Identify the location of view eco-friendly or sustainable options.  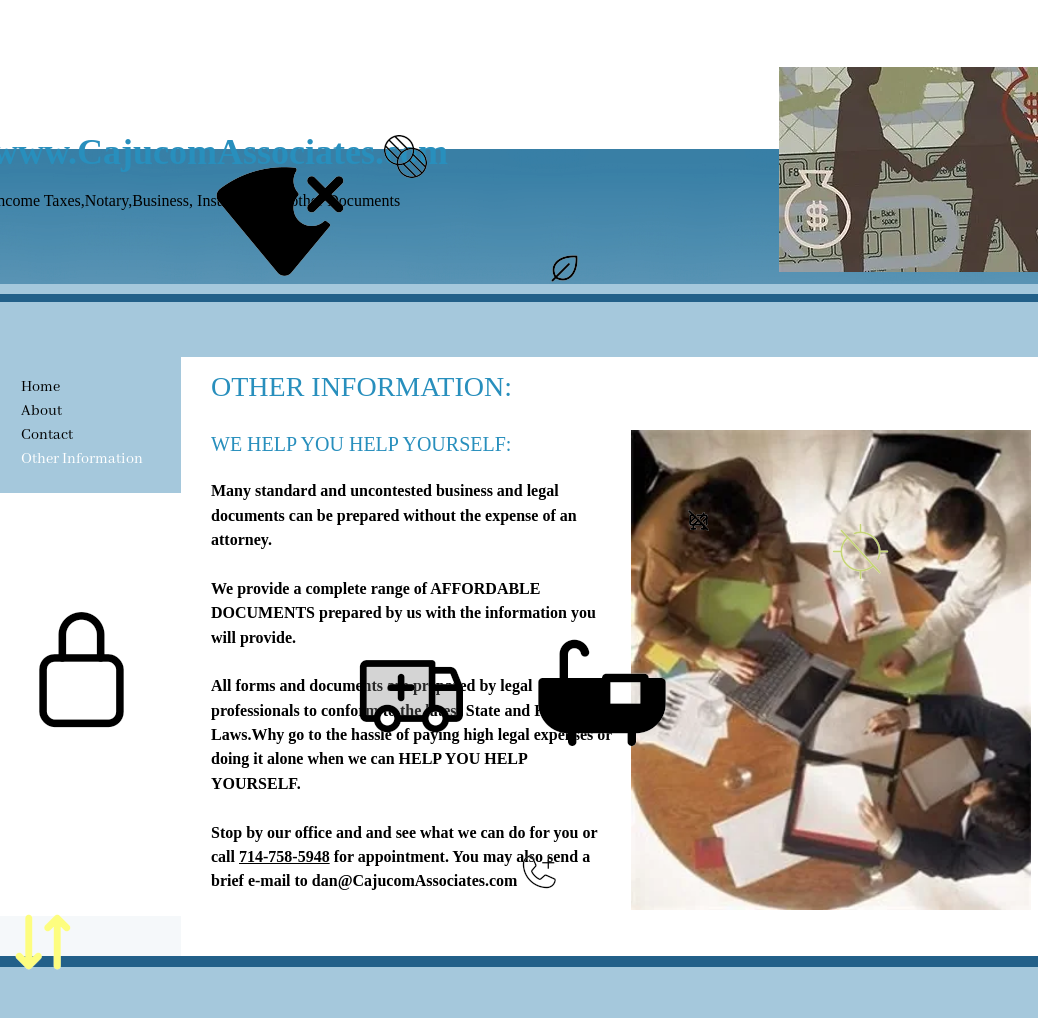
(564, 268).